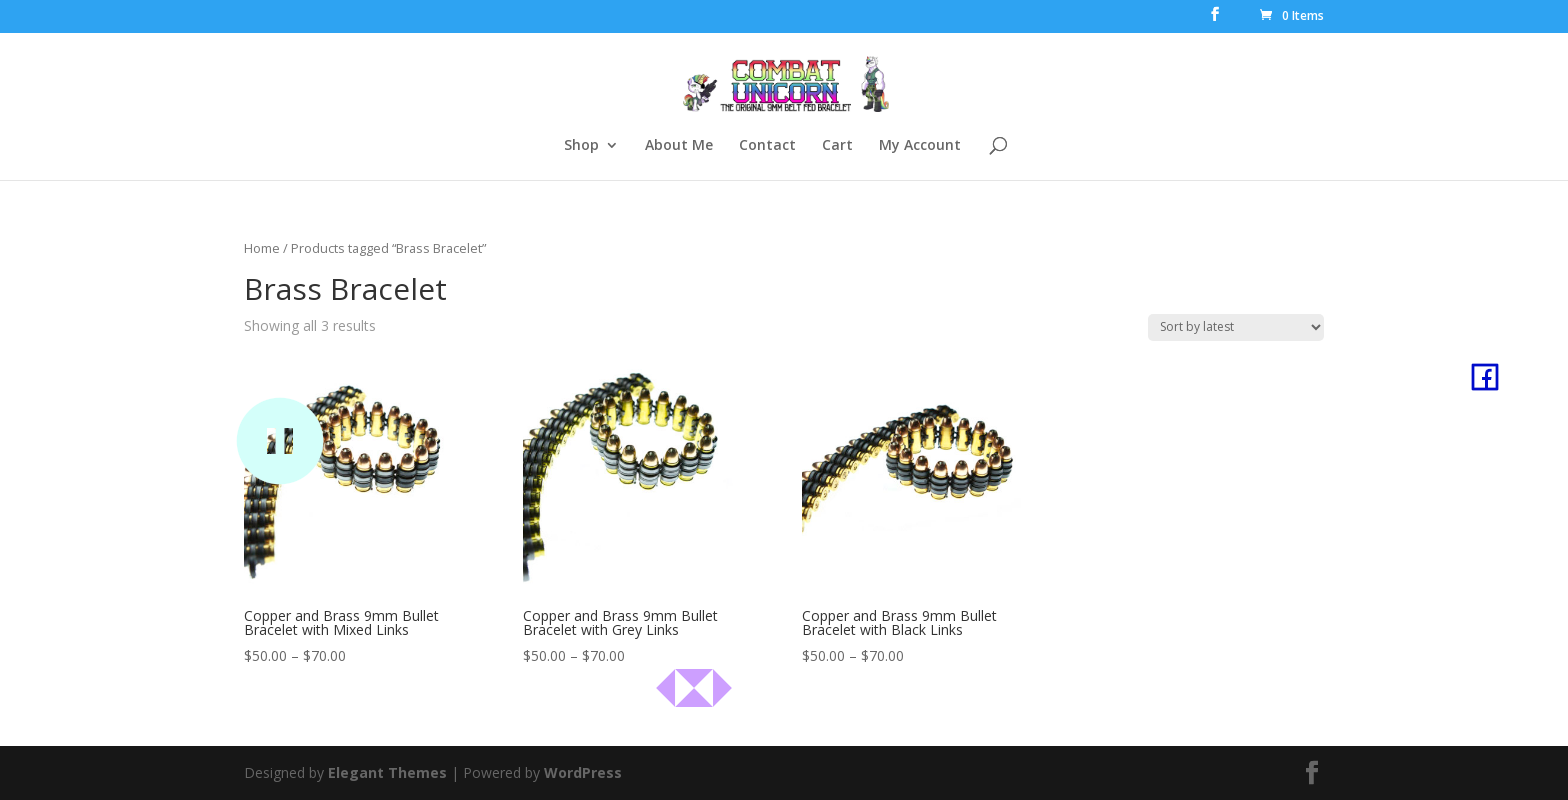 The height and width of the screenshot is (800, 1568). I want to click on open HSBC banking app, so click(694, 688).